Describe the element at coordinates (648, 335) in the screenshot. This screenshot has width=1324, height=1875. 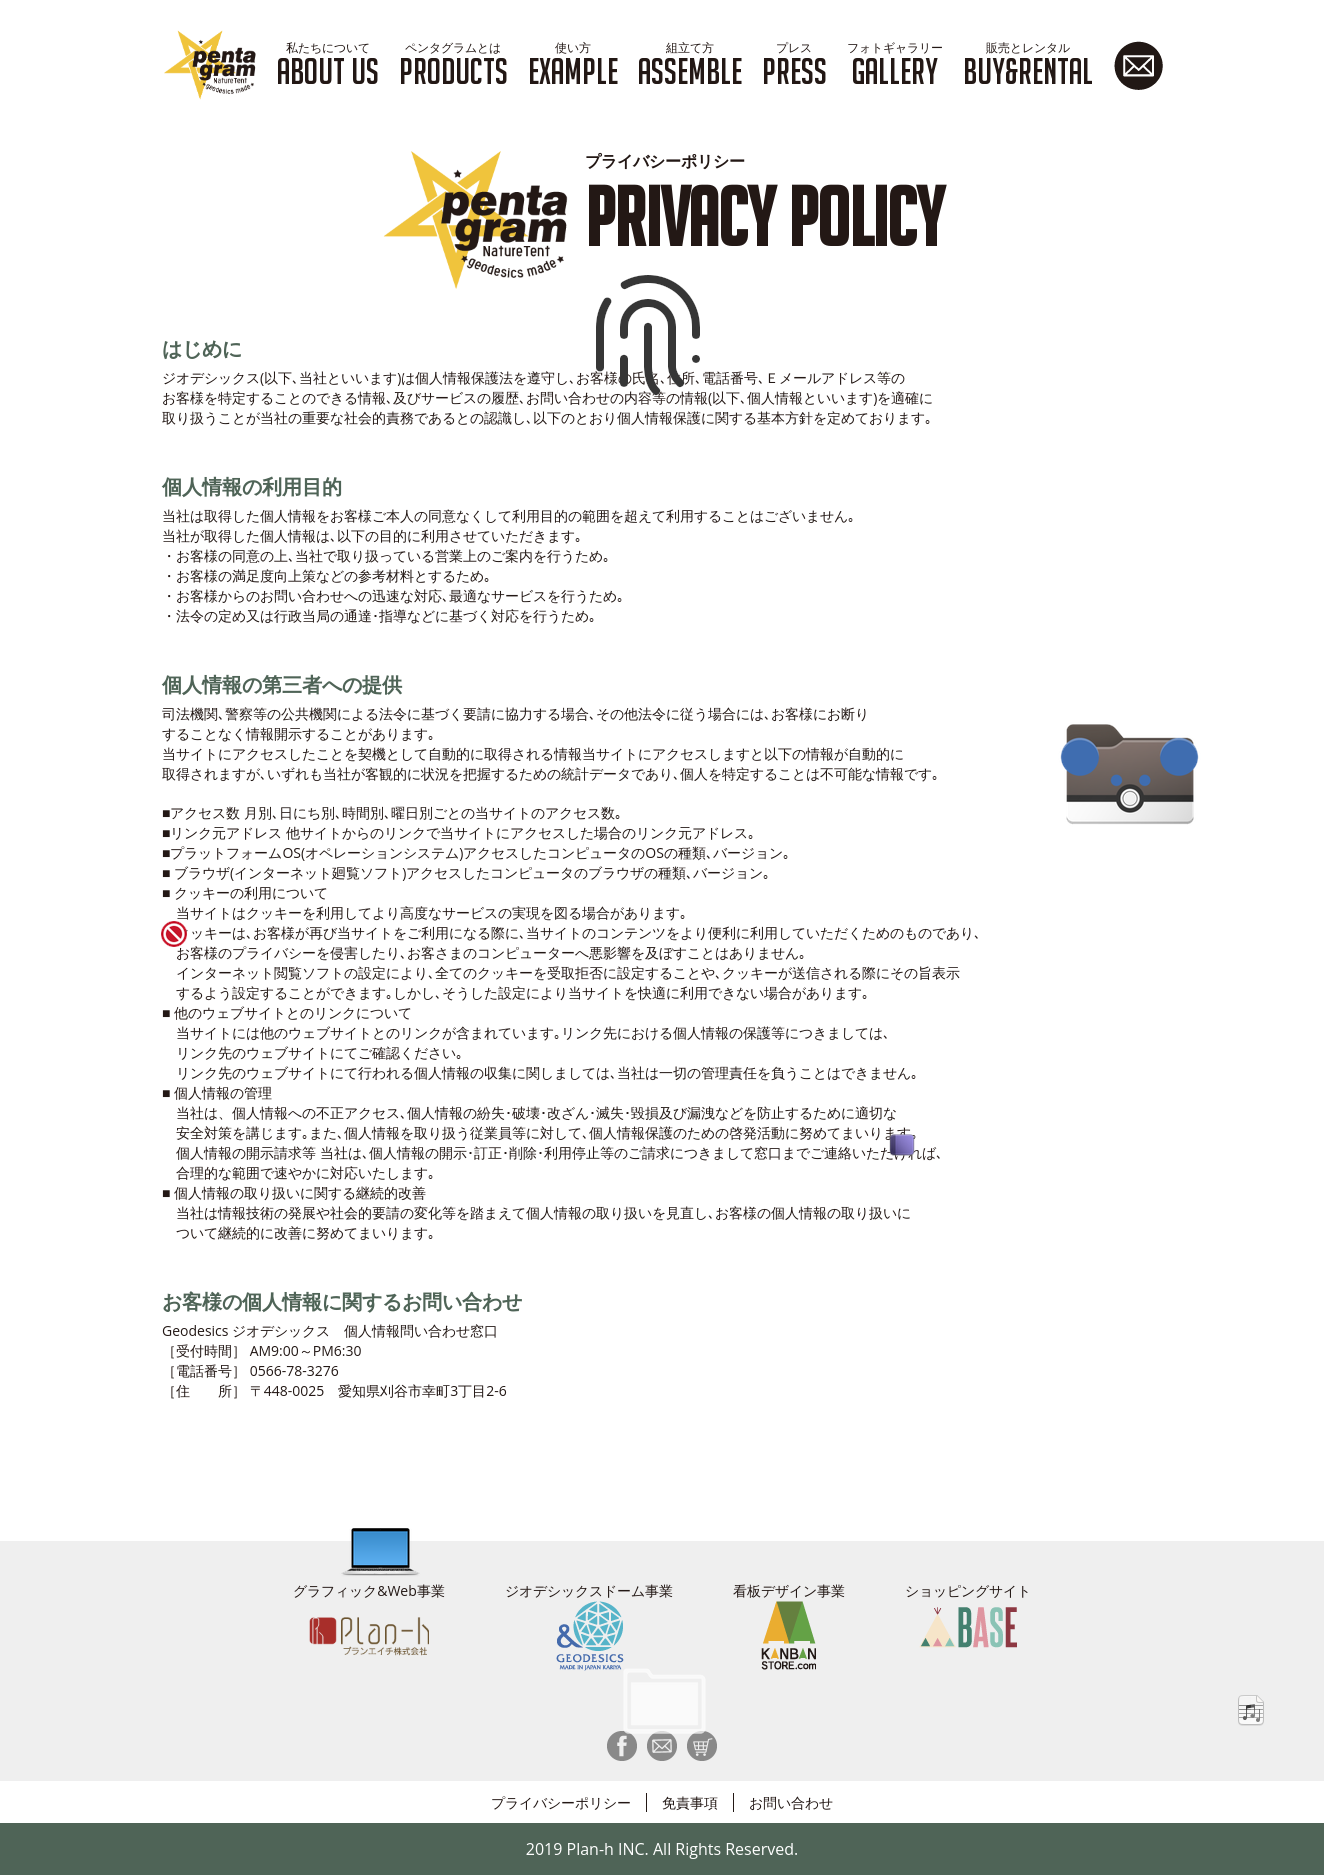
I see `authenticate with fingerprint` at that location.